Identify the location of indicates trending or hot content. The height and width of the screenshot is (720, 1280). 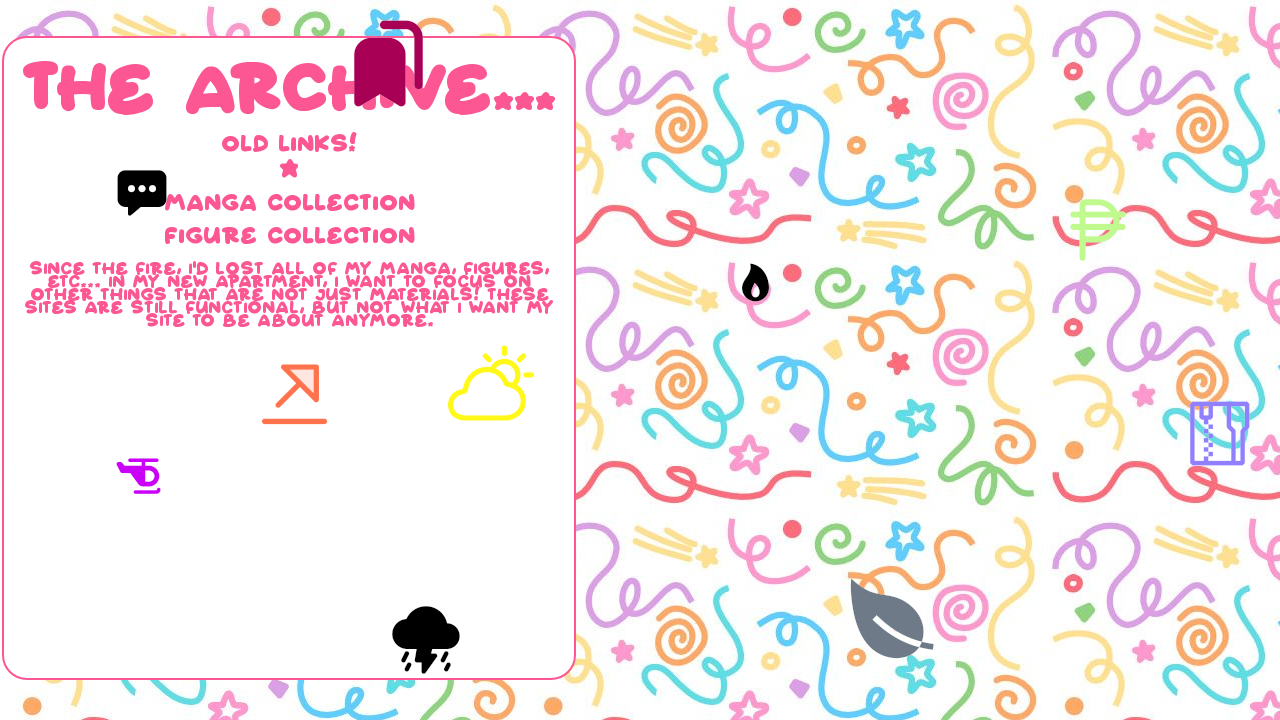
(755, 282).